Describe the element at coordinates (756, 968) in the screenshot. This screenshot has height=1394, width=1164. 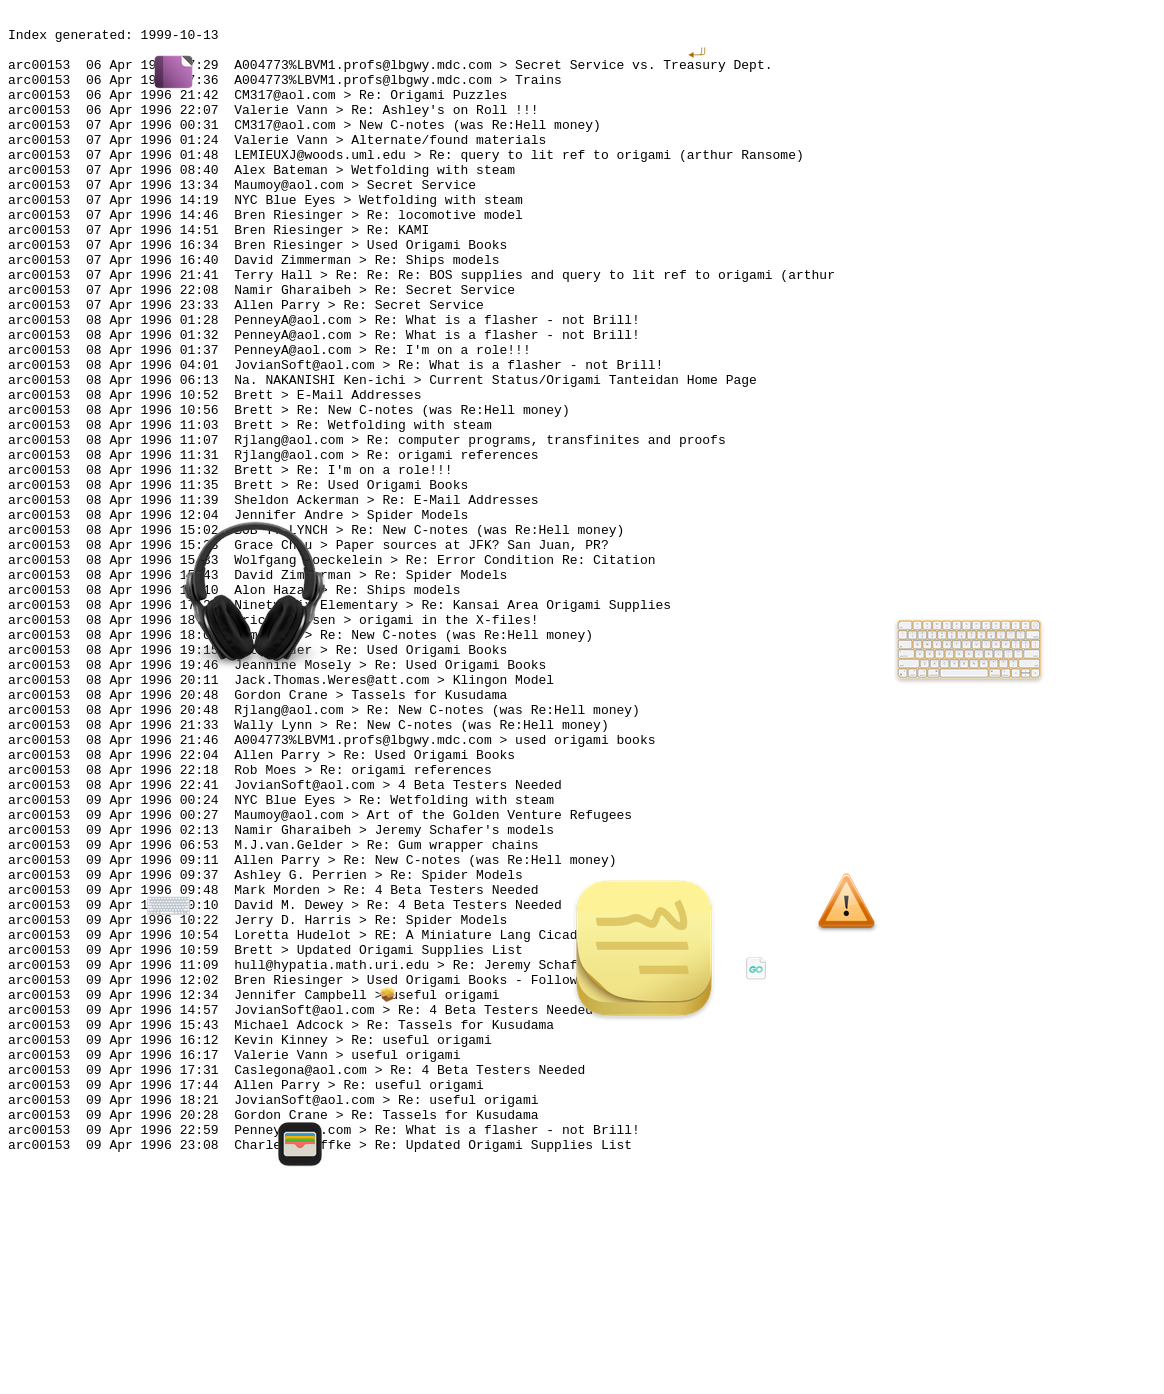
I see `a go programming language source file` at that location.